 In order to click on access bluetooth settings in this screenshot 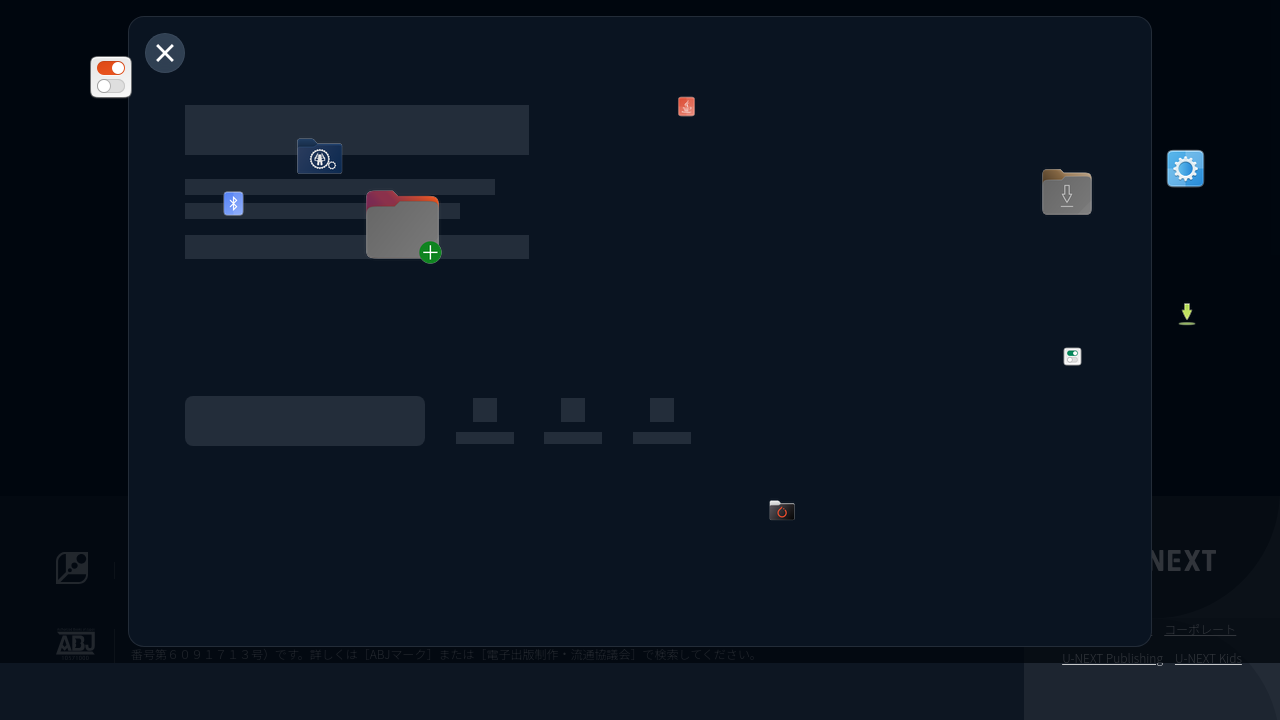, I will do `click(233, 203)`.